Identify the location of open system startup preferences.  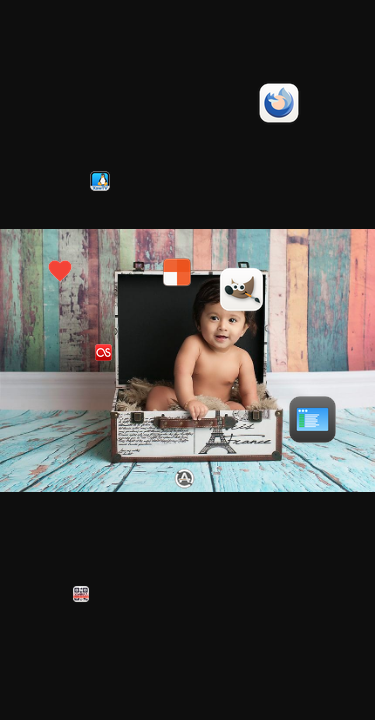
(312, 419).